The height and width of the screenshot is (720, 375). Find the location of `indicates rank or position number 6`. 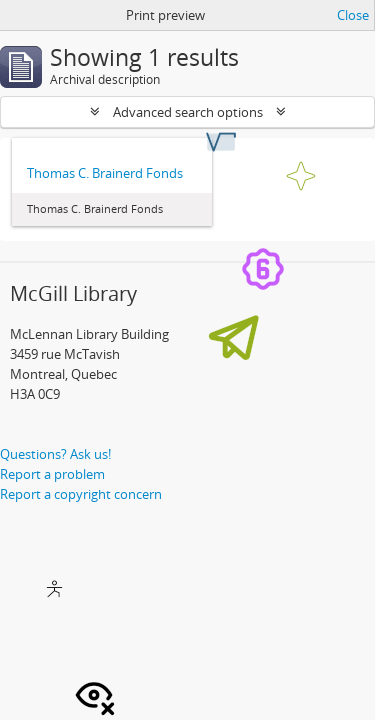

indicates rank or position number 6 is located at coordinates (263, 269).